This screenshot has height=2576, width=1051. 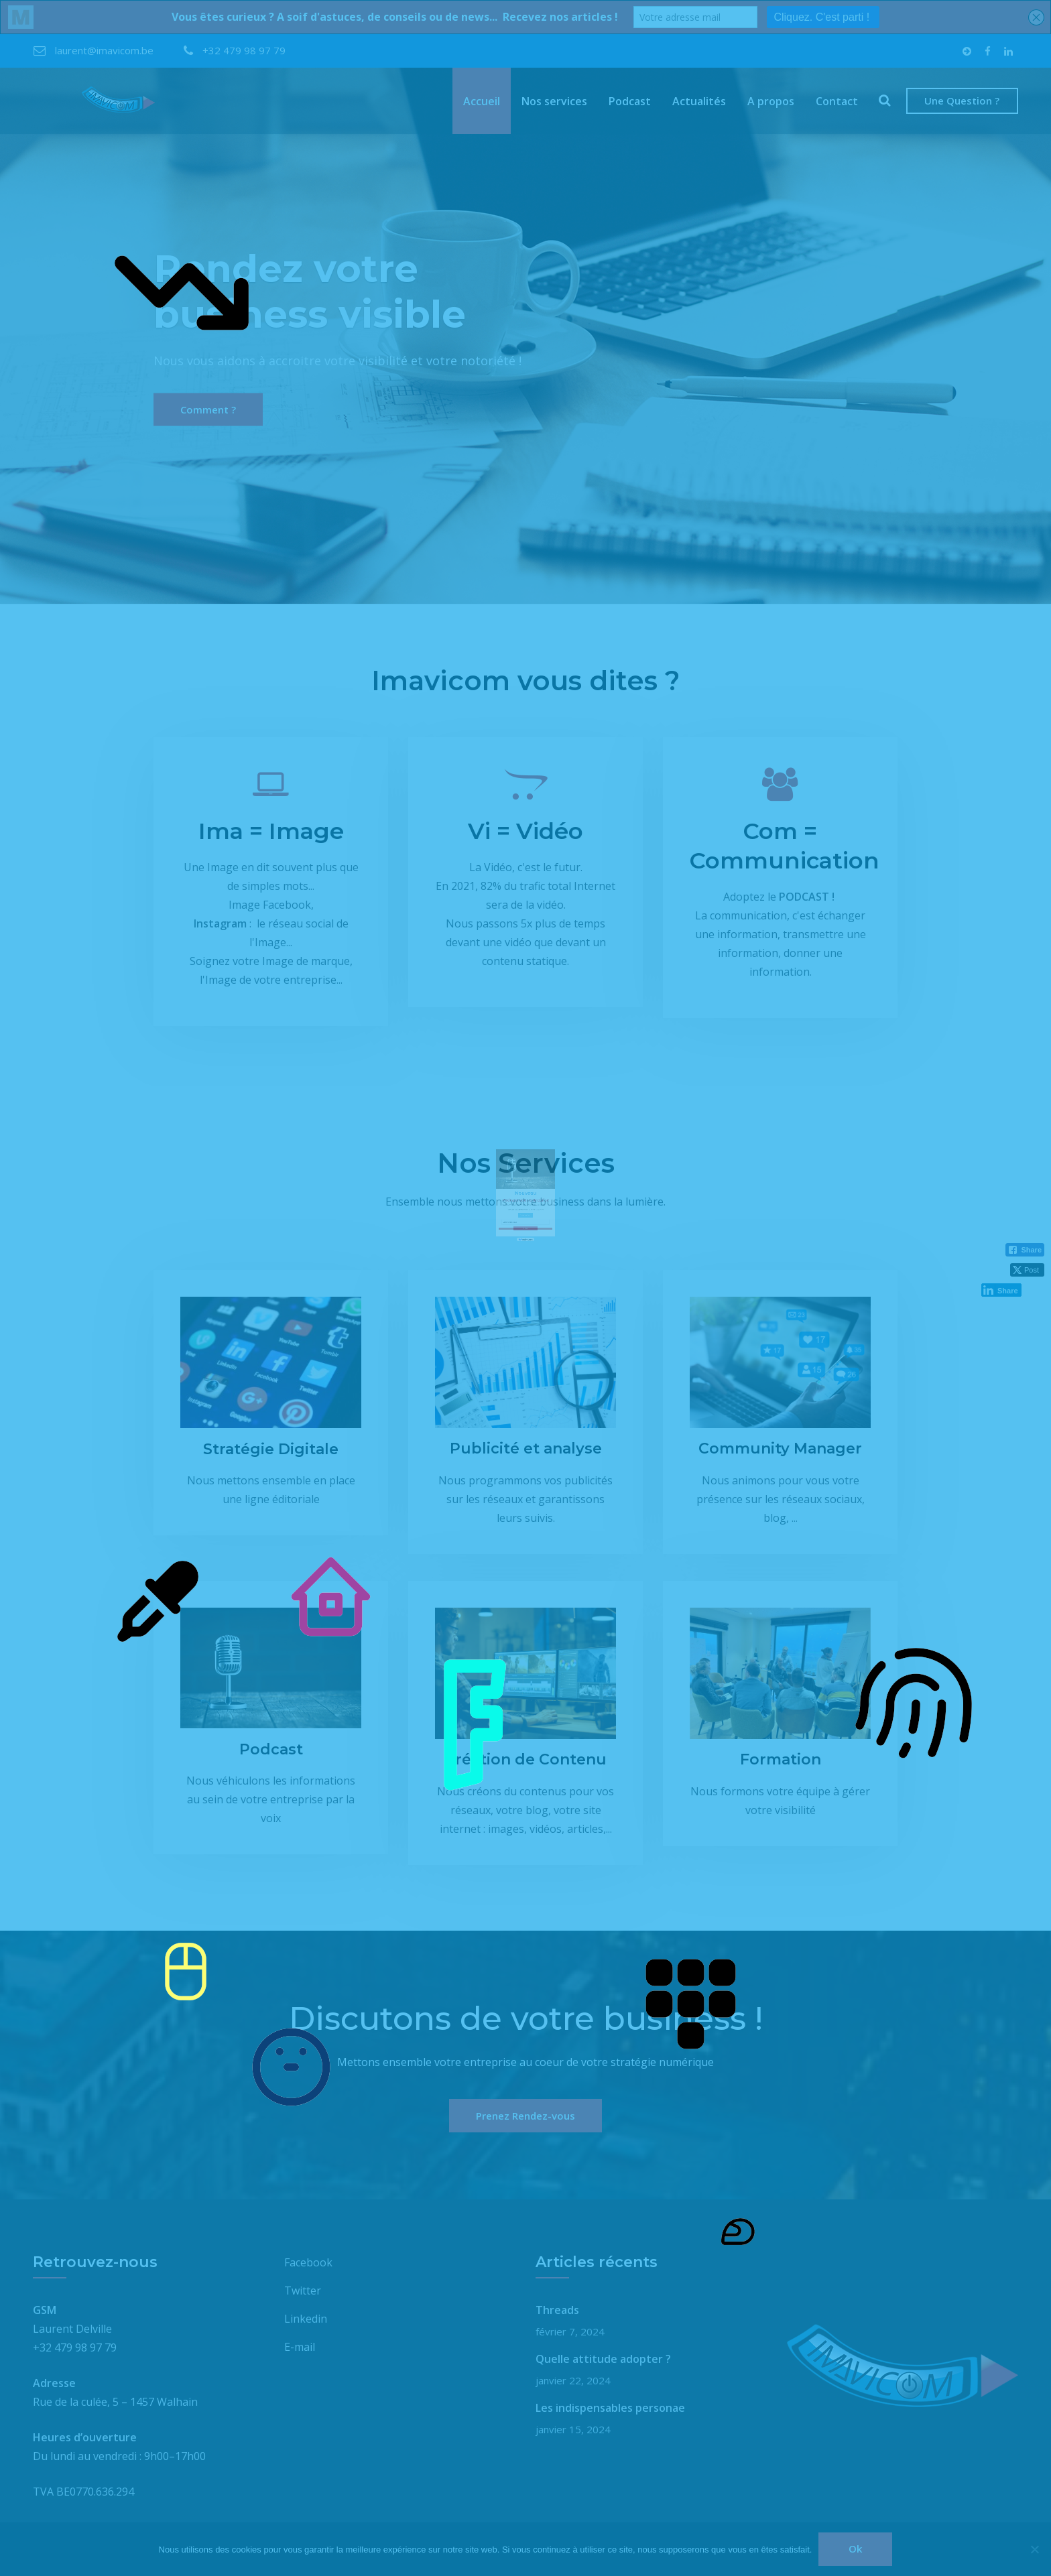 What do you see at coordinates (477, 1725) in the screenshot?
I see `launch fortnite game` at bounding box center [477, 1725].